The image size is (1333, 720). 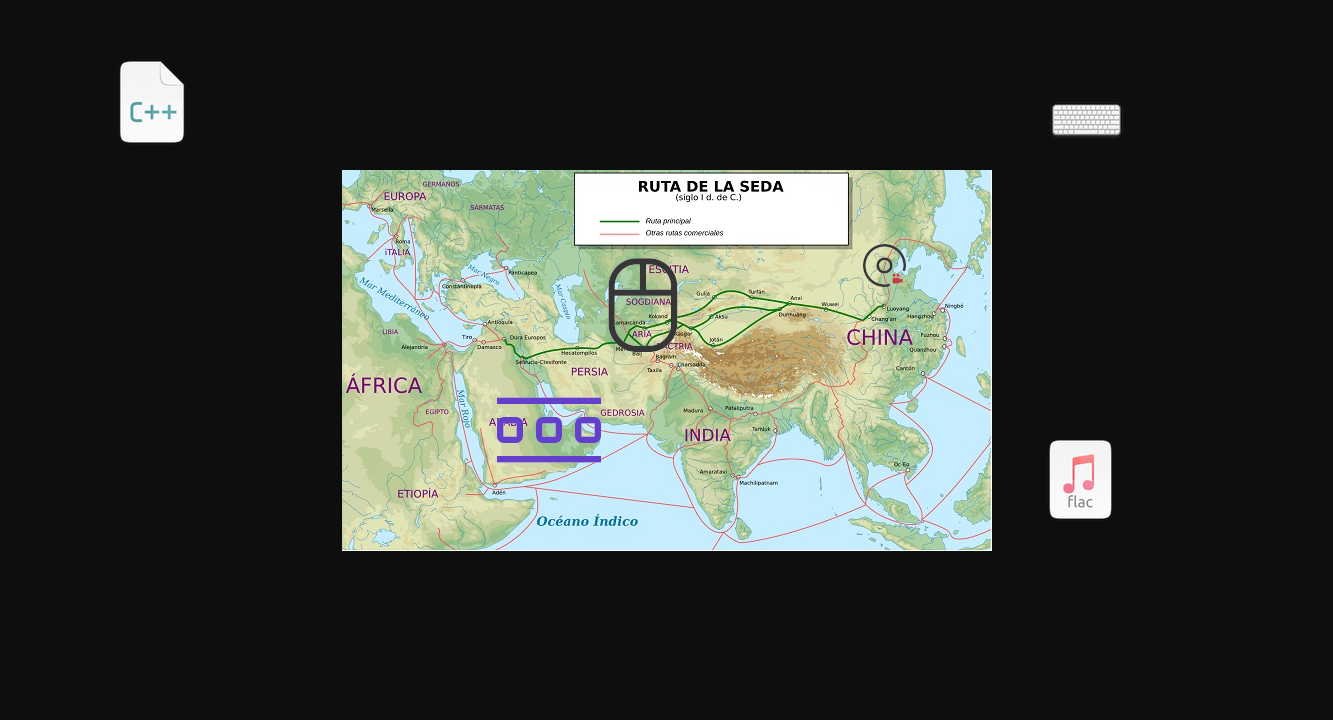 I want to click on a C++ source code file, so click(x=152, y=102).